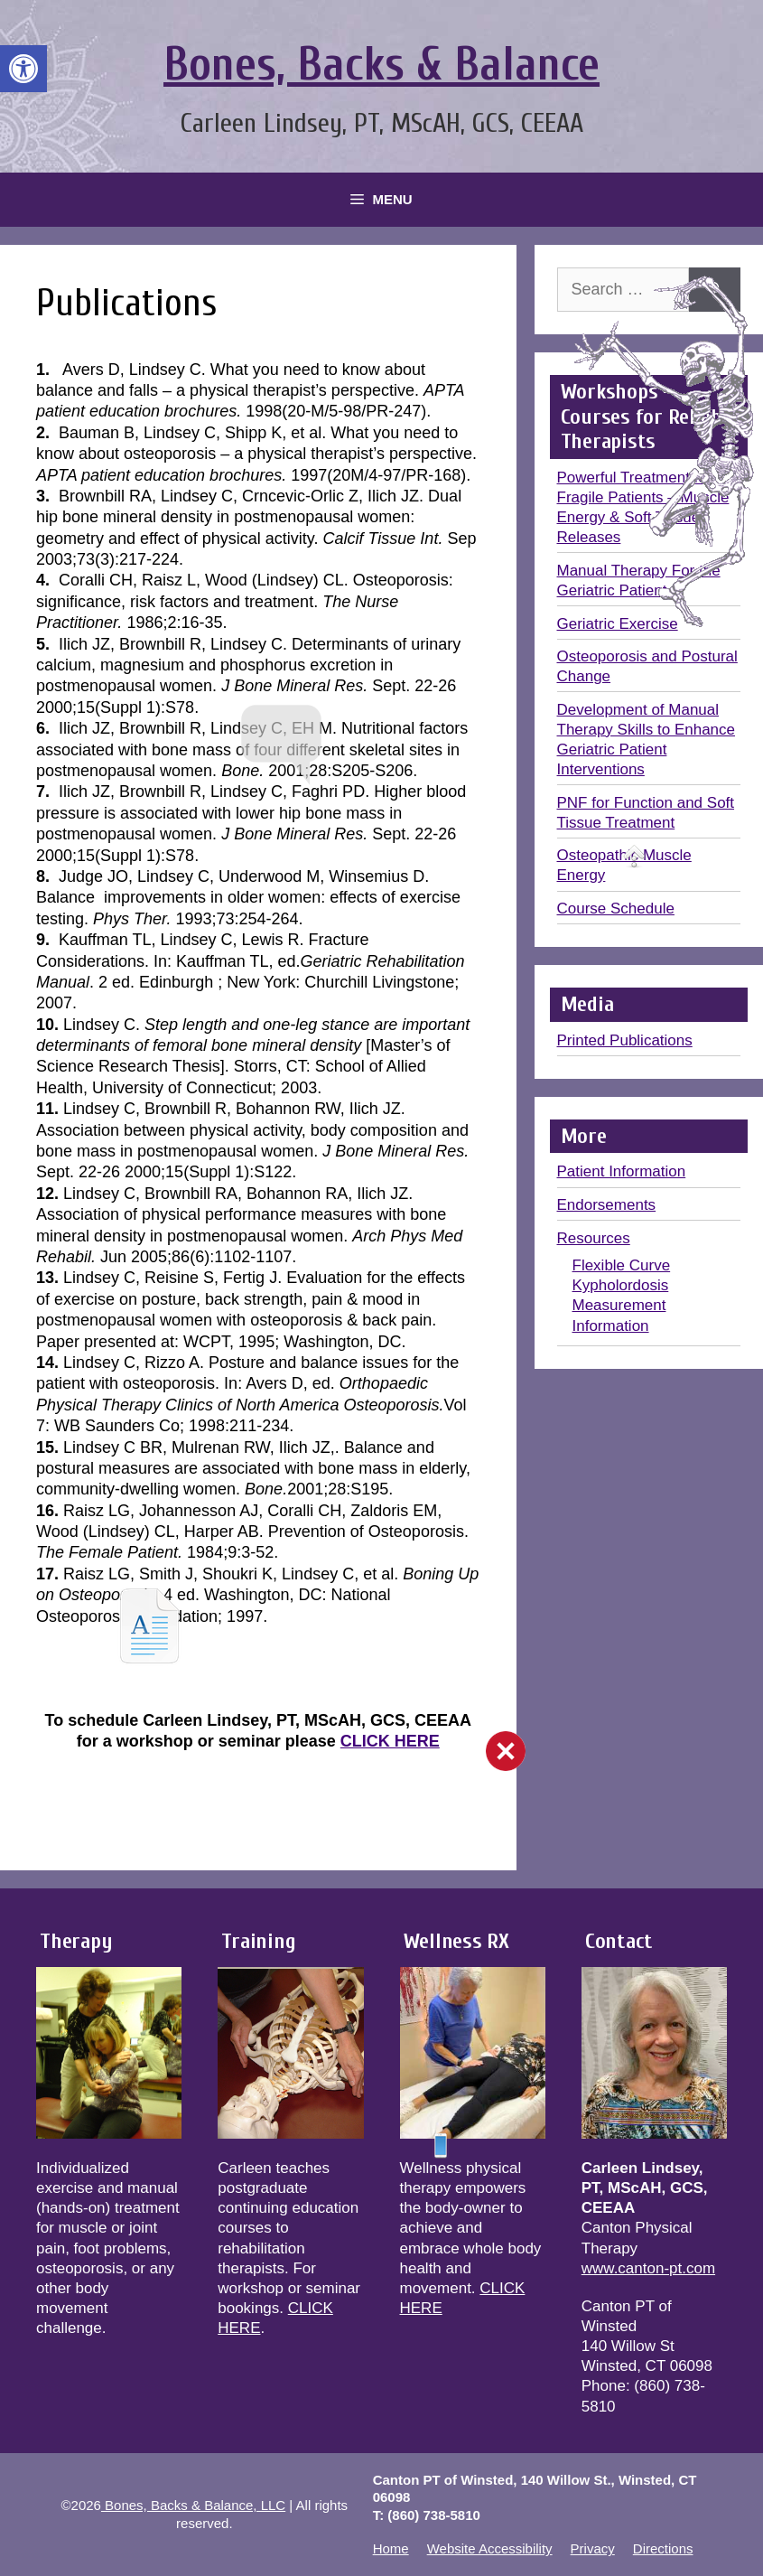 The height and width of the screenshot is (2576, 763). What do you see at coordinates (506, 1751) in the screenshot?
I see `close the current window or dialog` at bounding box center [506, 1751].